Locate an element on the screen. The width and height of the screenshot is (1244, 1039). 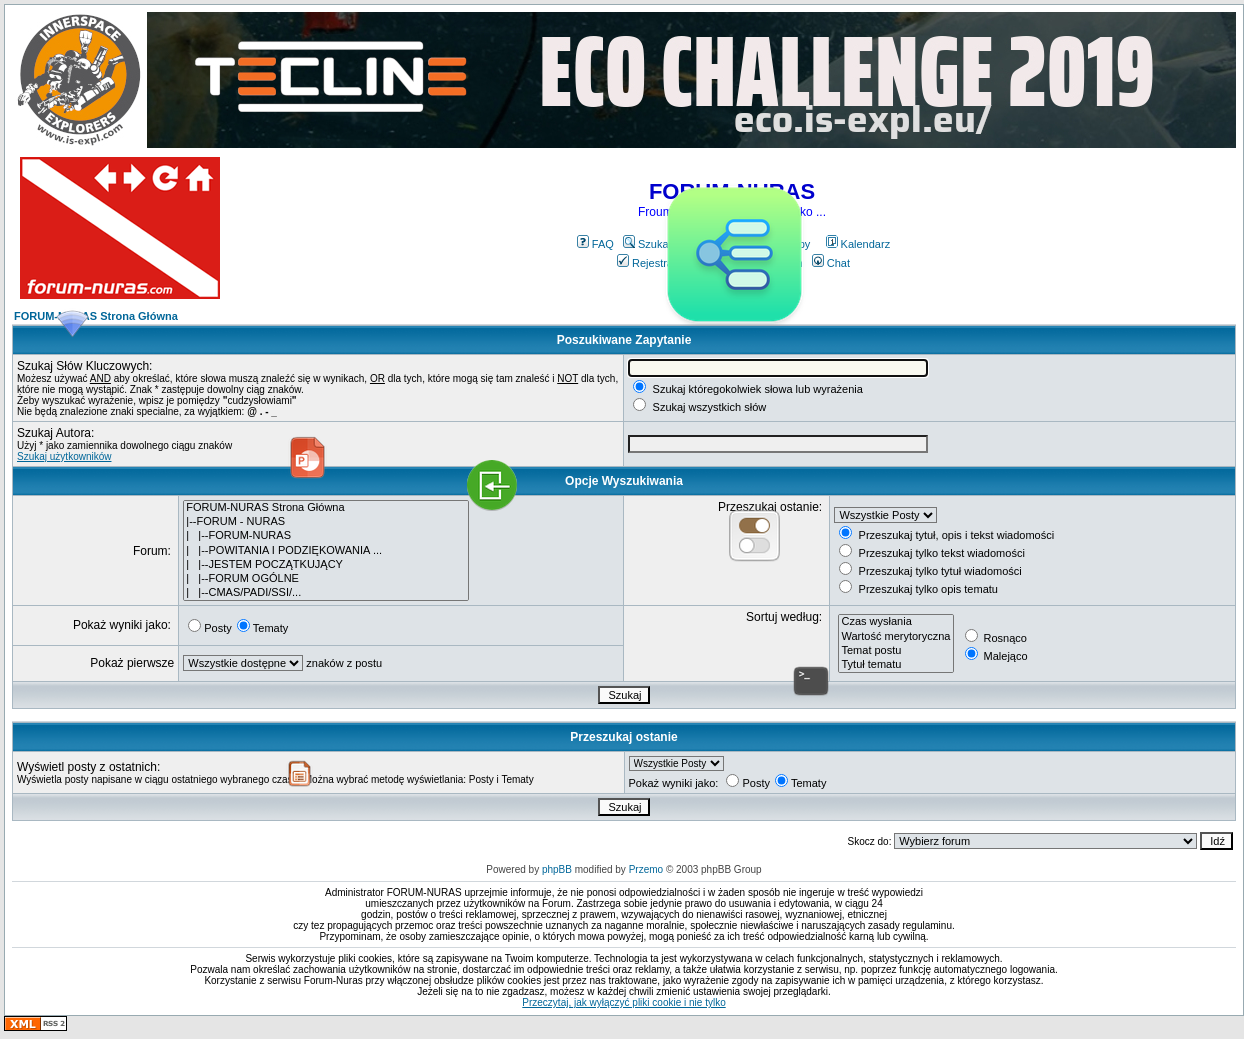
indicates wireless network connection status is located at coordinates (72, 323).